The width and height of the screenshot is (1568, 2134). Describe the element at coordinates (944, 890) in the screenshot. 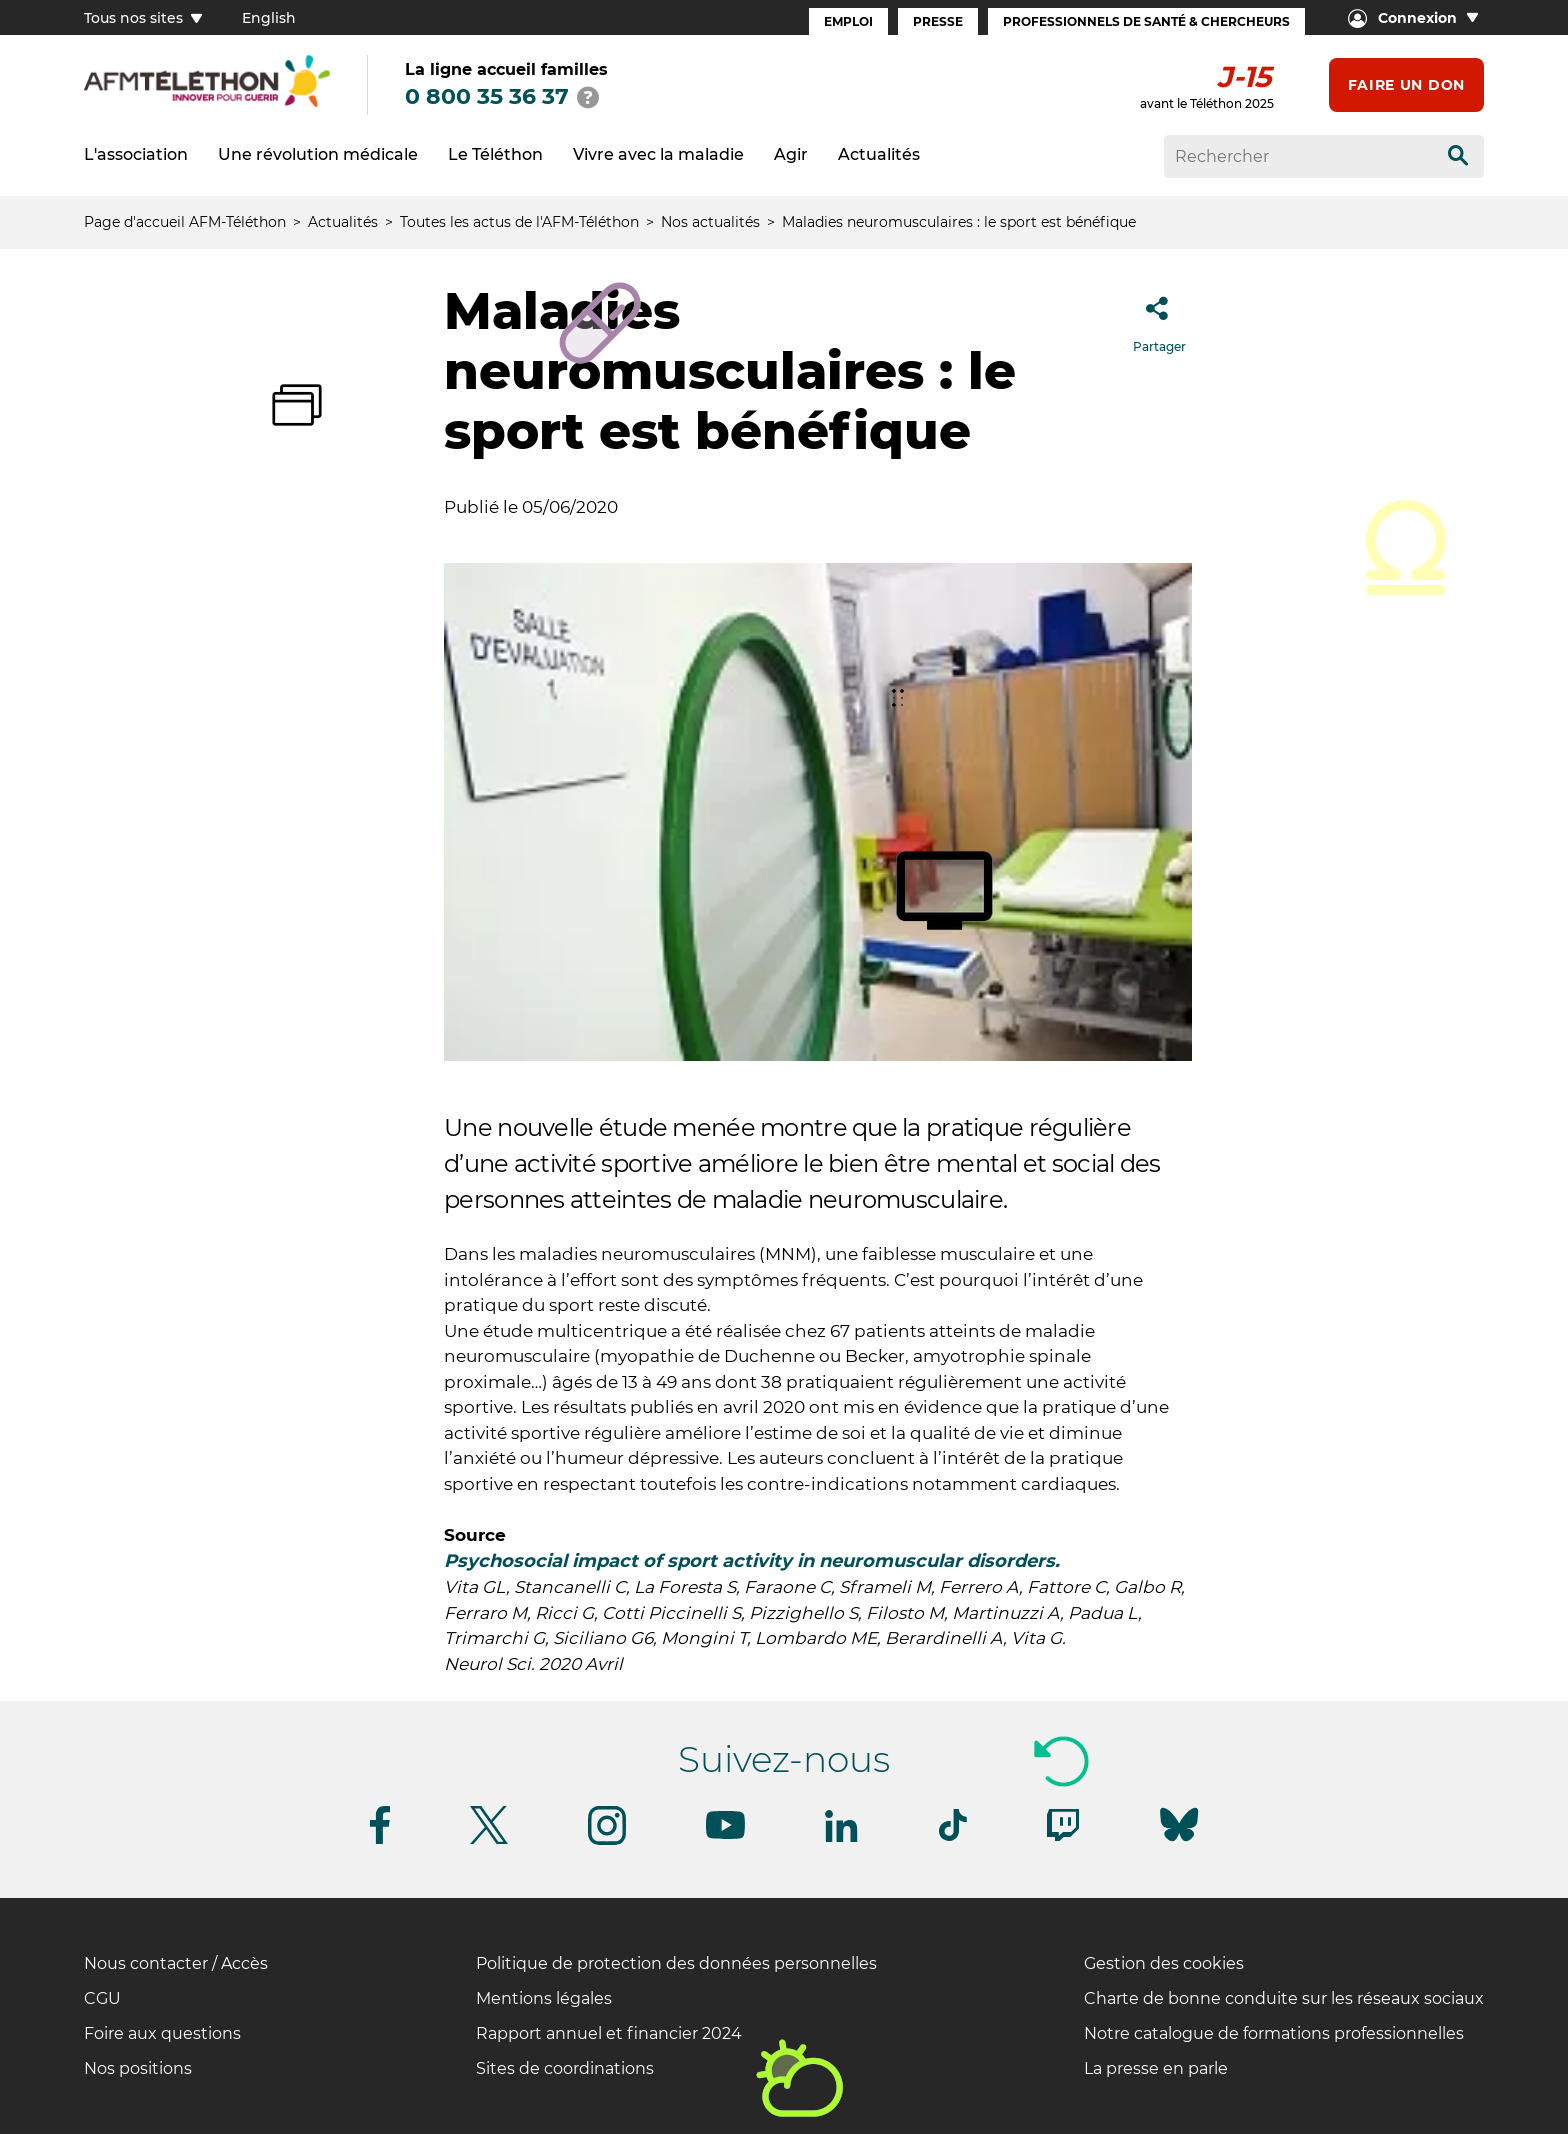

I see `access tv or display settings` at that location.